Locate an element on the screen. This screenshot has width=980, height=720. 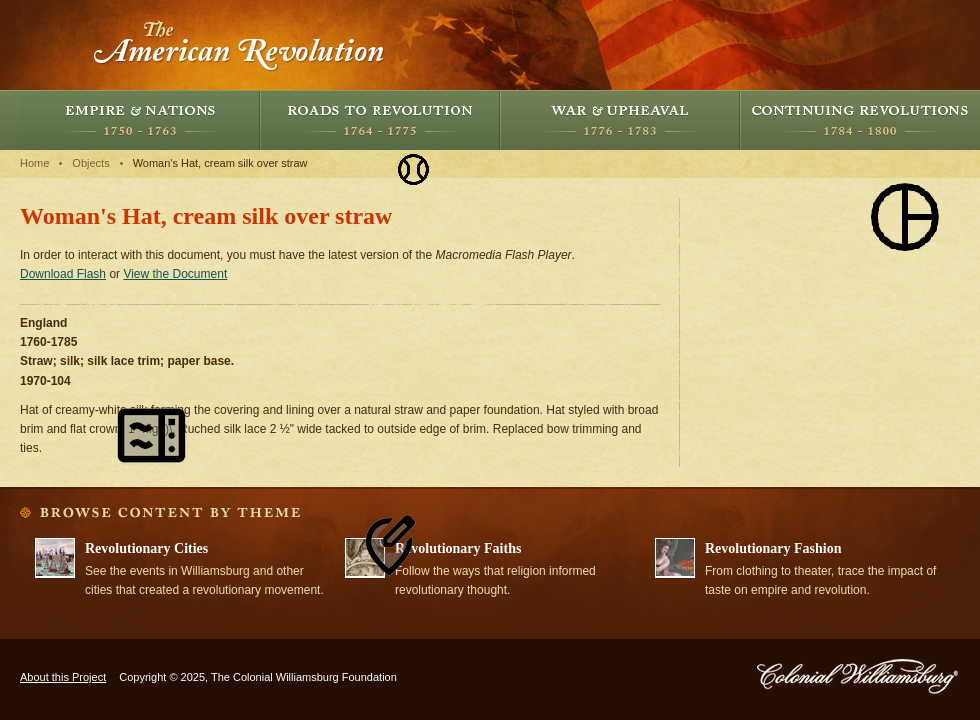
edit a saved location is located at coordinates (389, 547).